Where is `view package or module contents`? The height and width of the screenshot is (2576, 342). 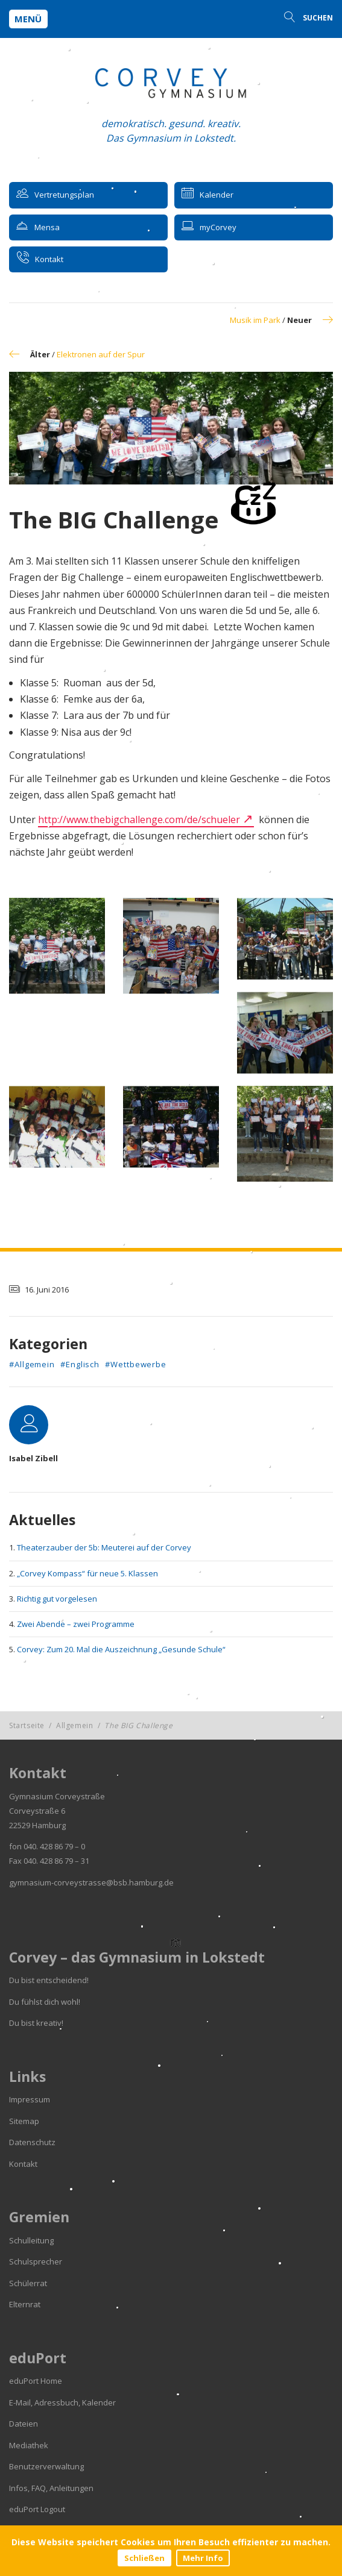
view package or module contents is located at coordinates (175, 1942).